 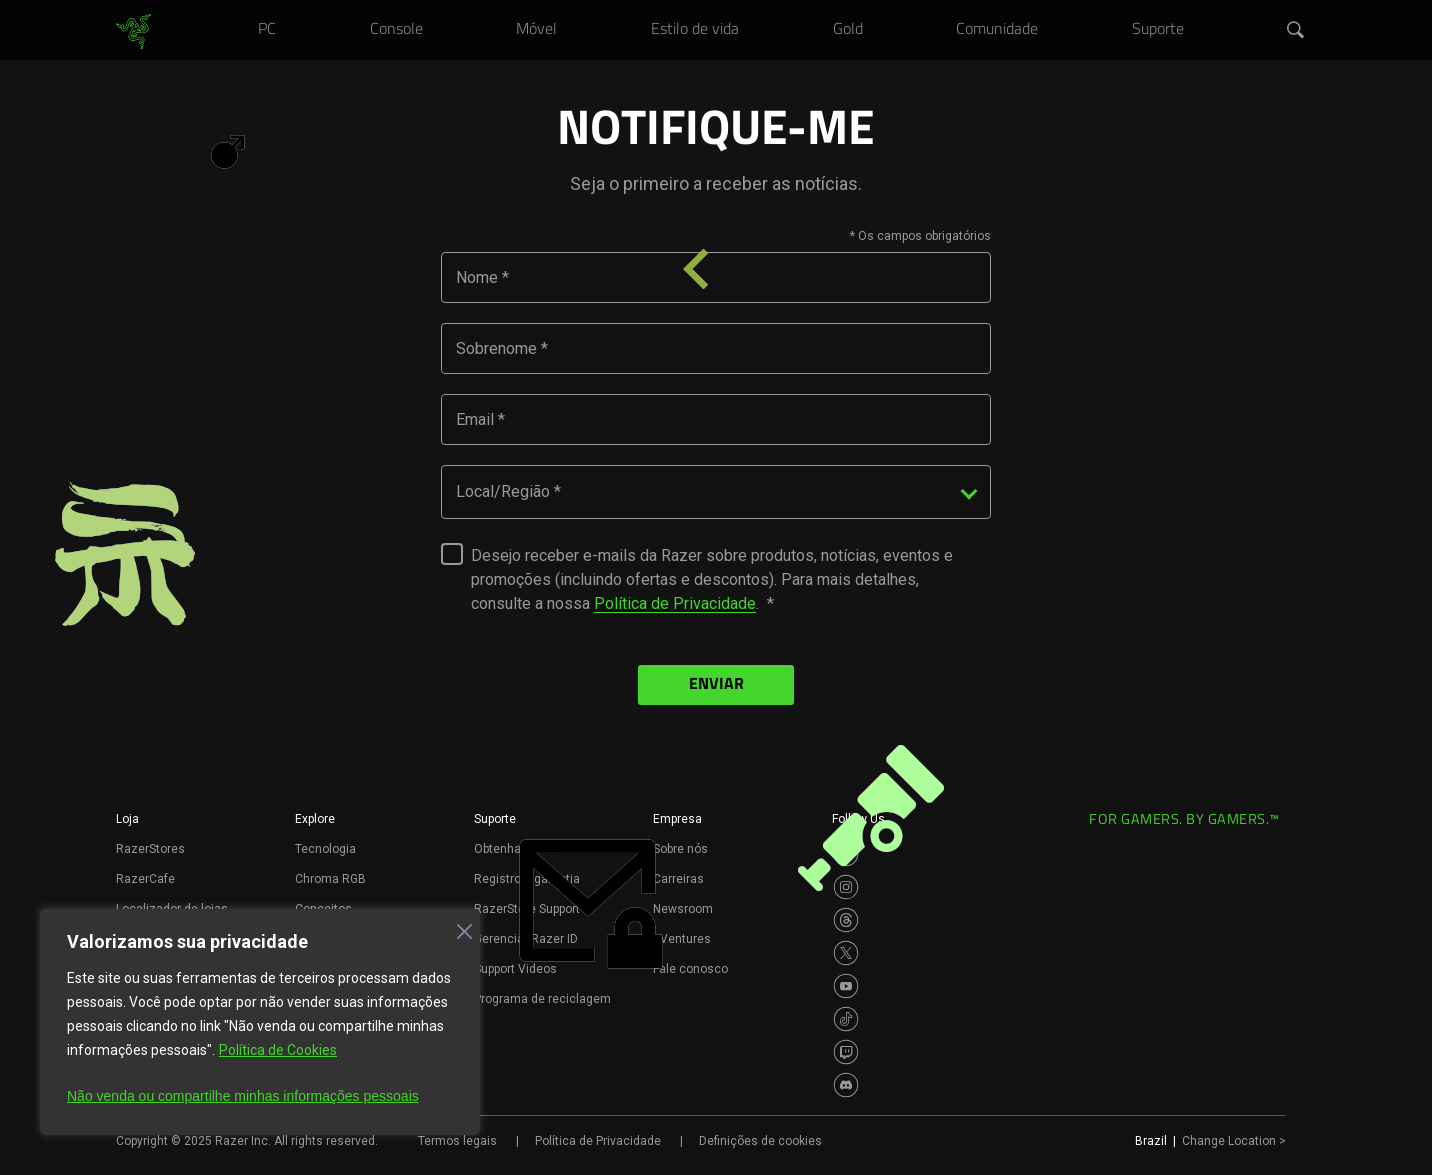 I want to click on indicates male or men's section, so click(x=227, y=151).